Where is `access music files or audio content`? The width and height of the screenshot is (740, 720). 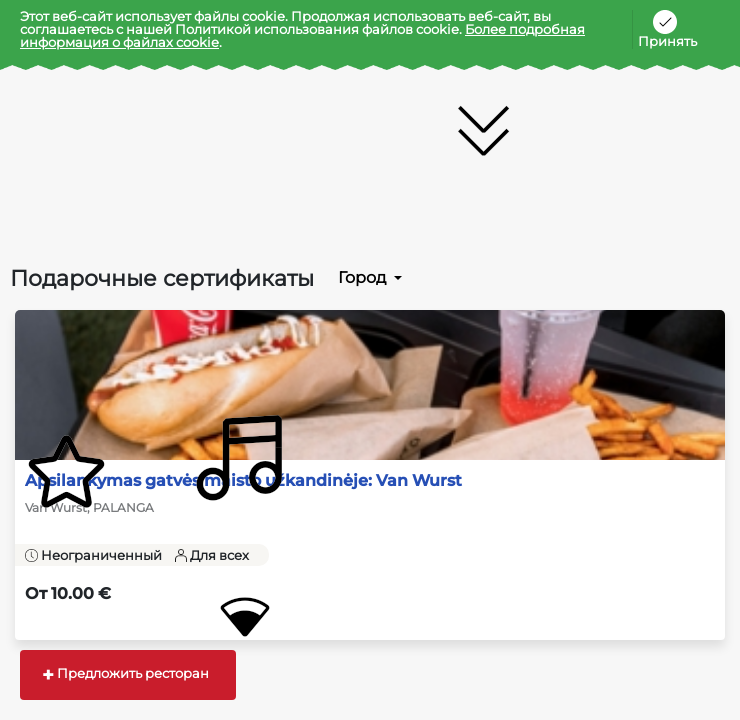
access music files or audio content is located at coordinates (242, 454).